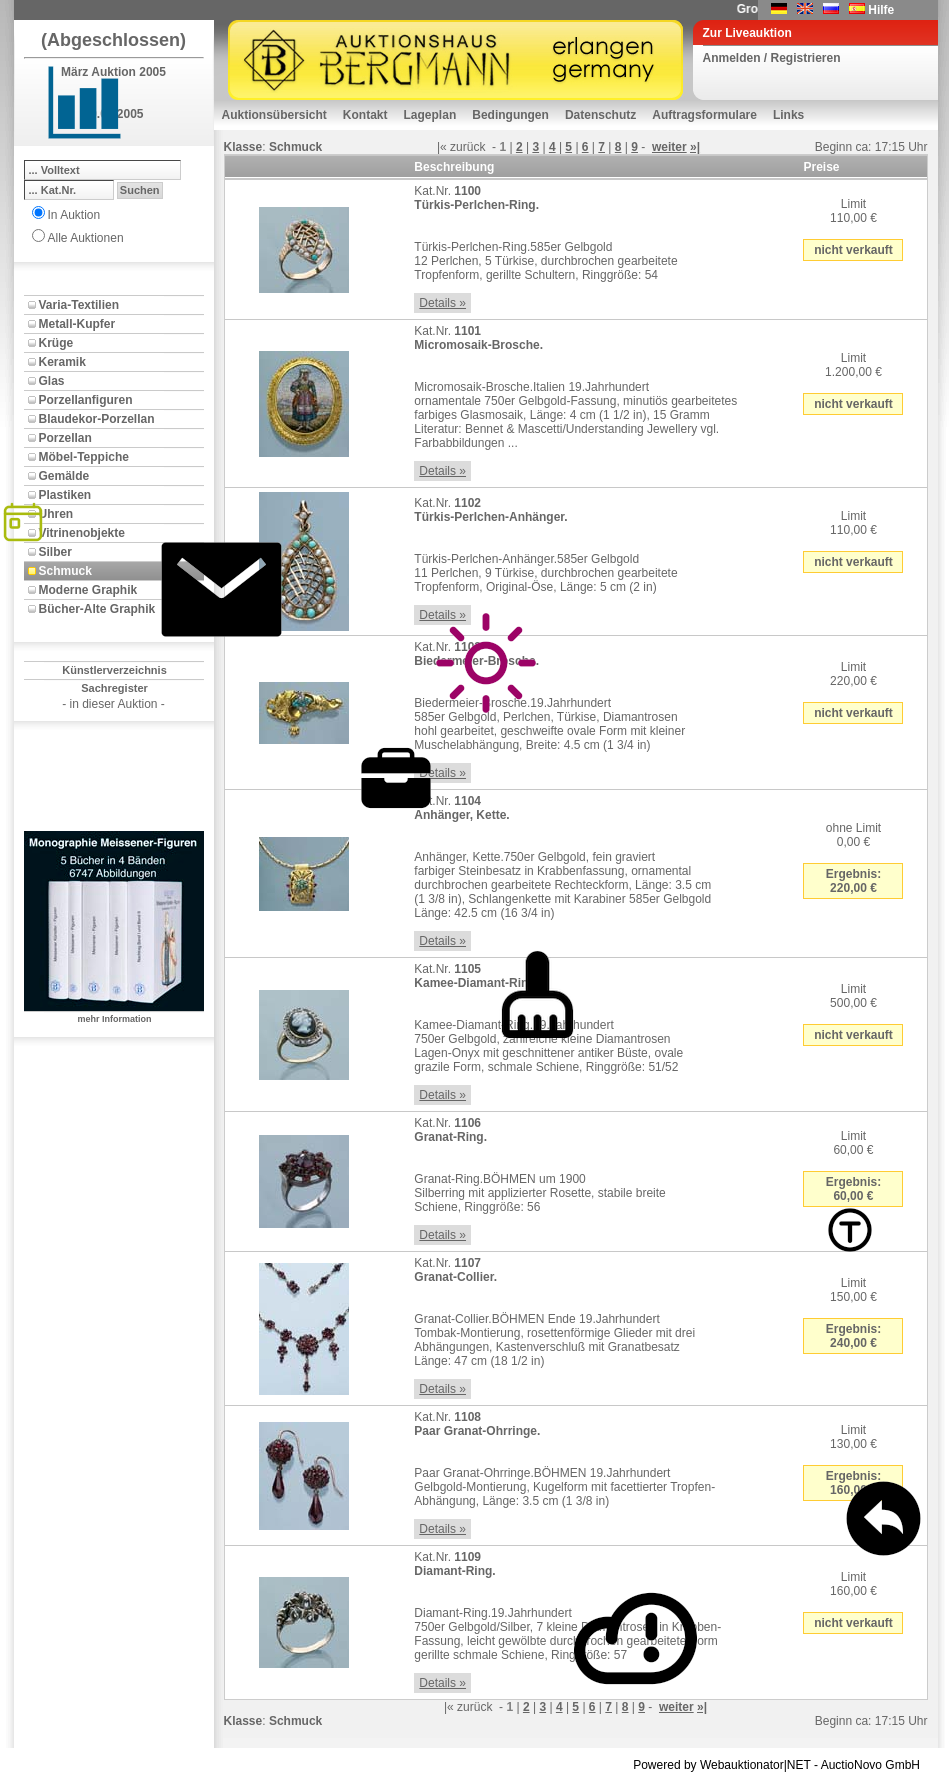 This screenshot has width=949, height=1772. Describe the element at coordinates (396, 778) in the screenshot. I see `access work or business-related content` at that location.